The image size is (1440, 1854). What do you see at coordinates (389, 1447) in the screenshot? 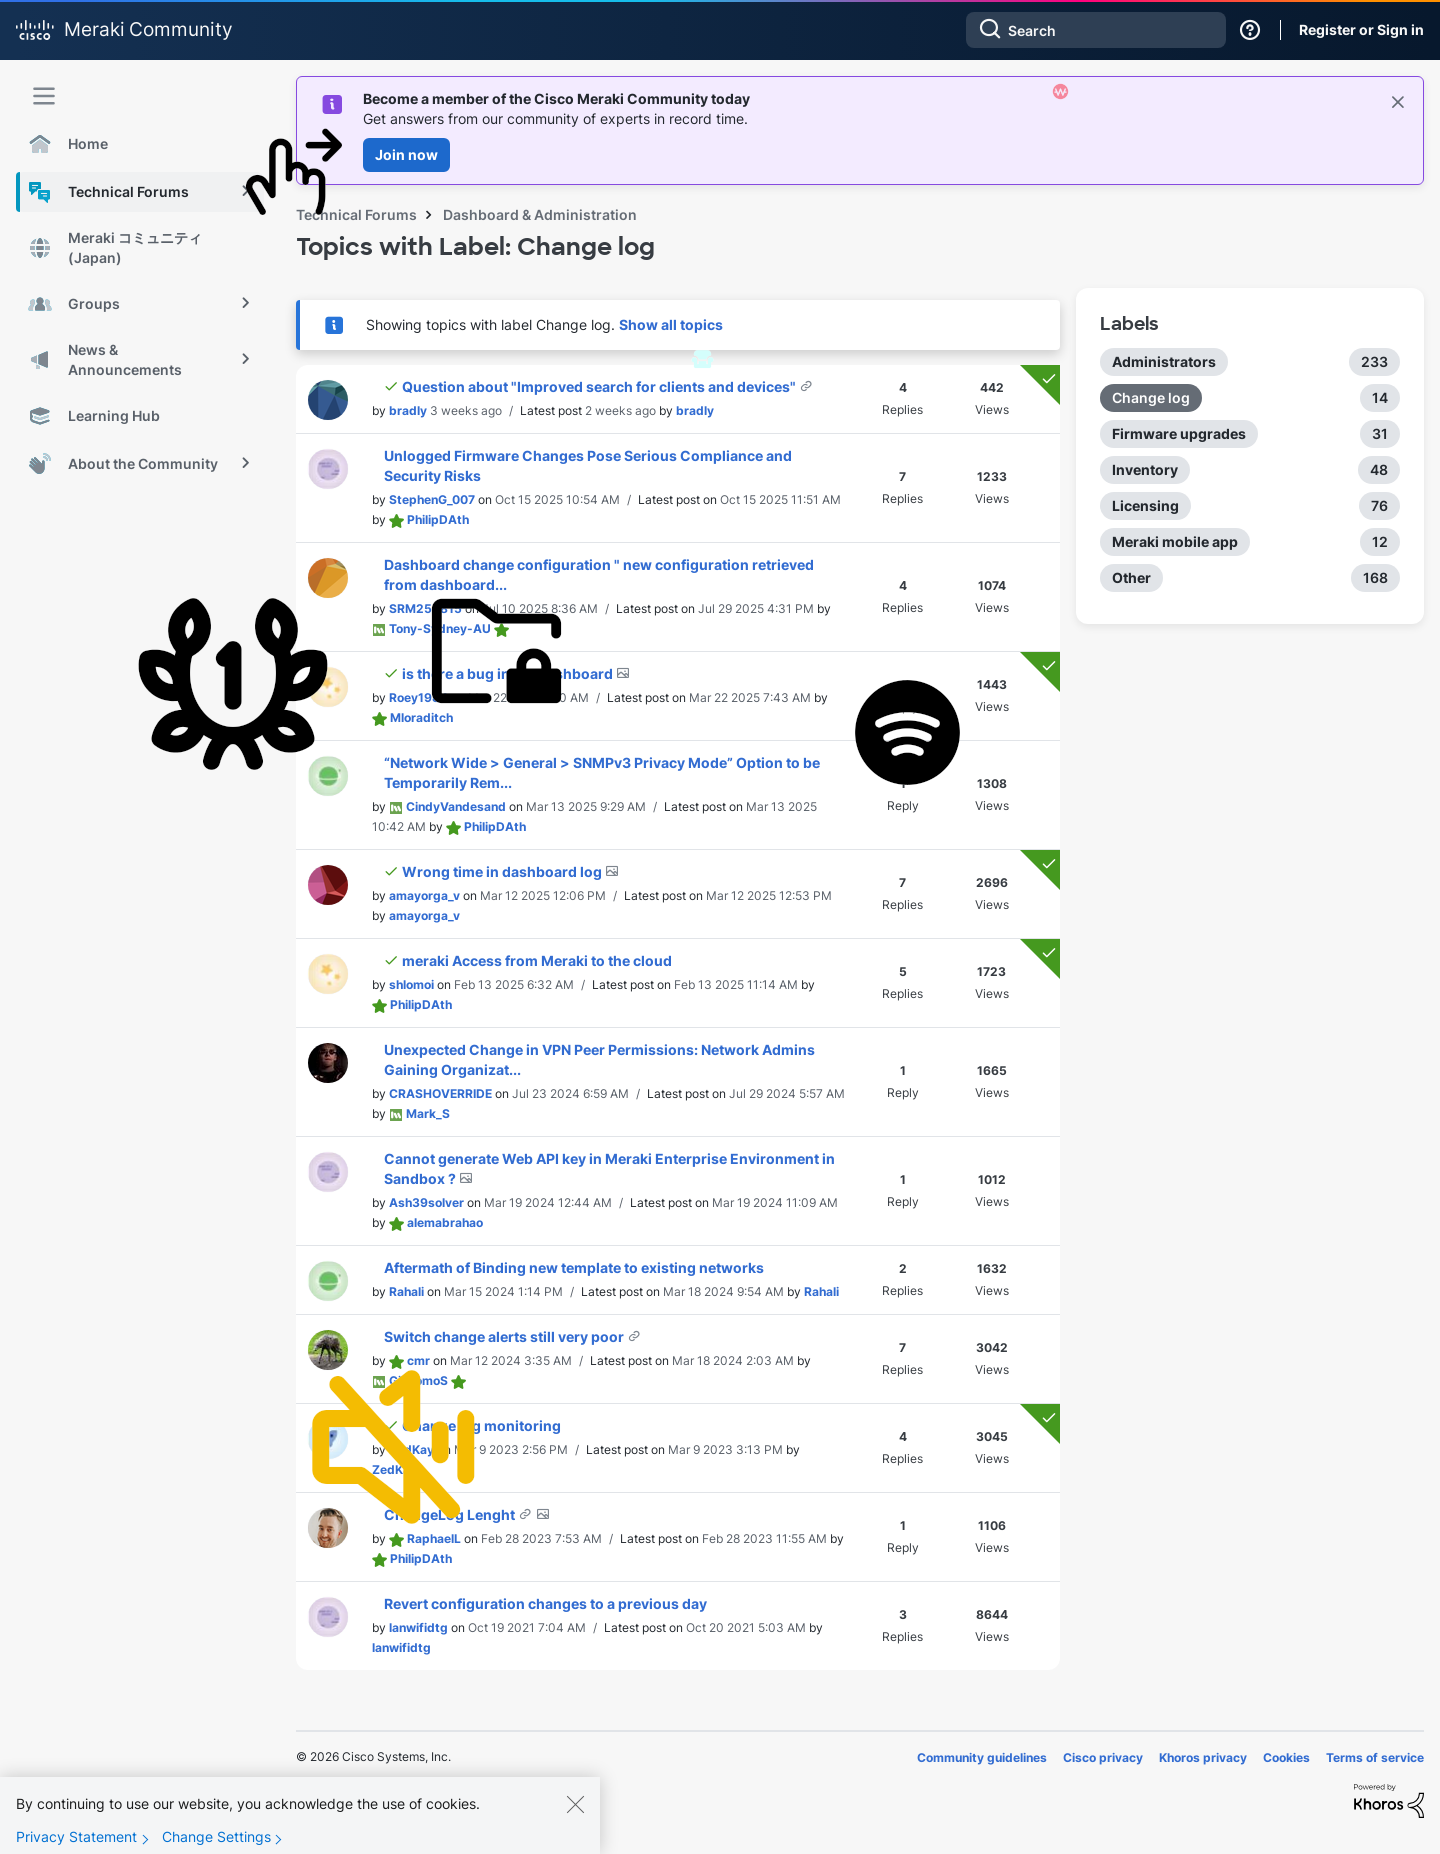
I see `mute audio` at bounding box center [389, 1447].